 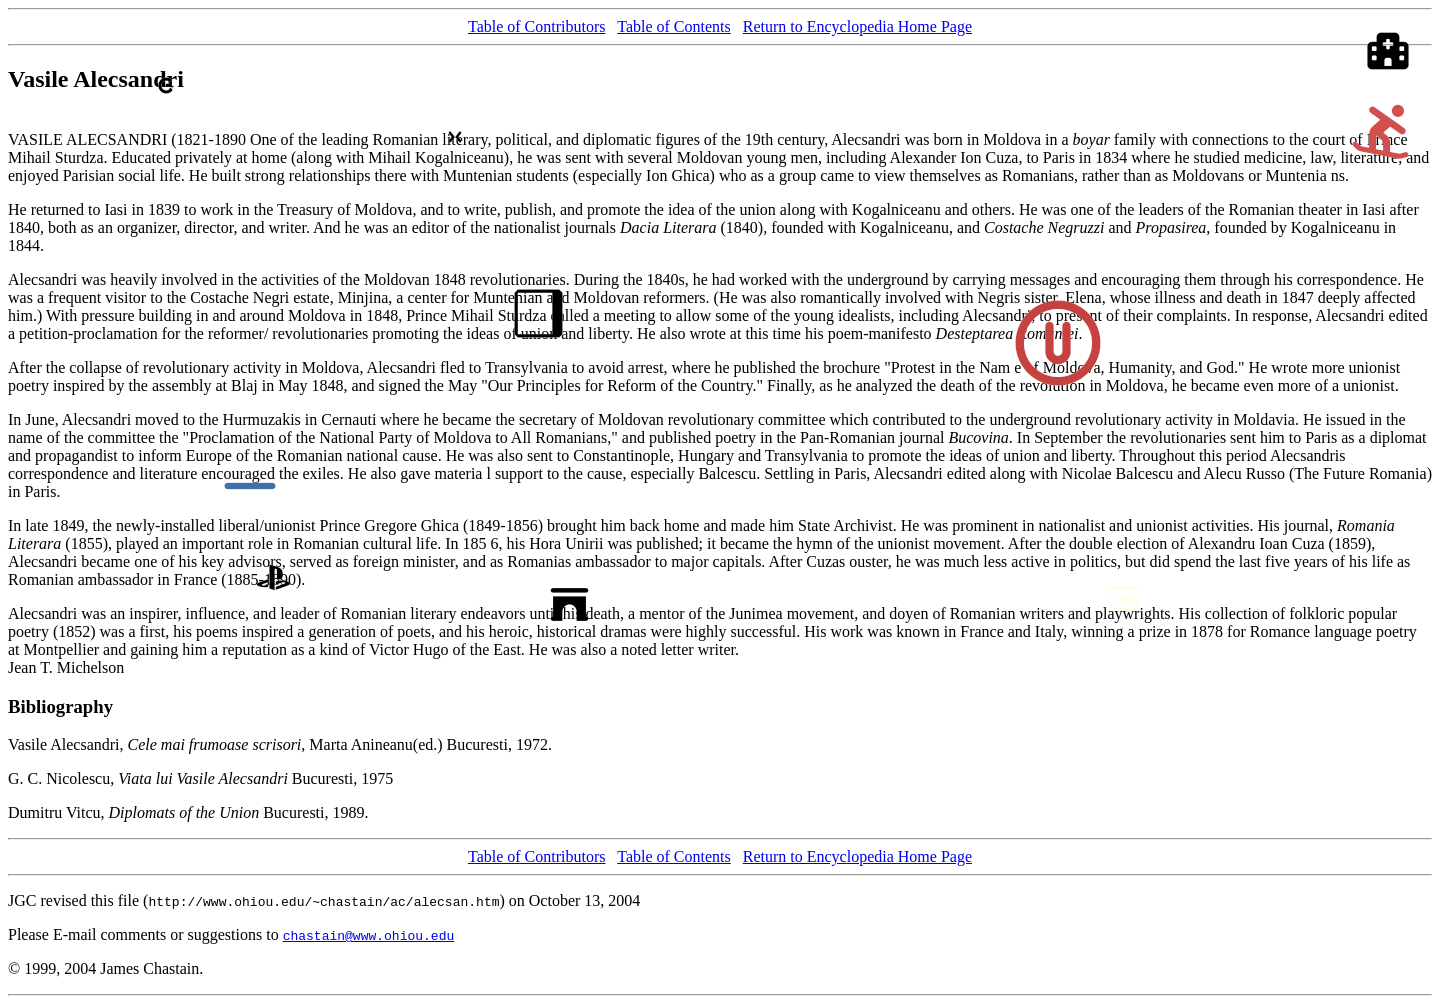 I want to click on indicates an unread item or status, so click(x=1058, y=343).